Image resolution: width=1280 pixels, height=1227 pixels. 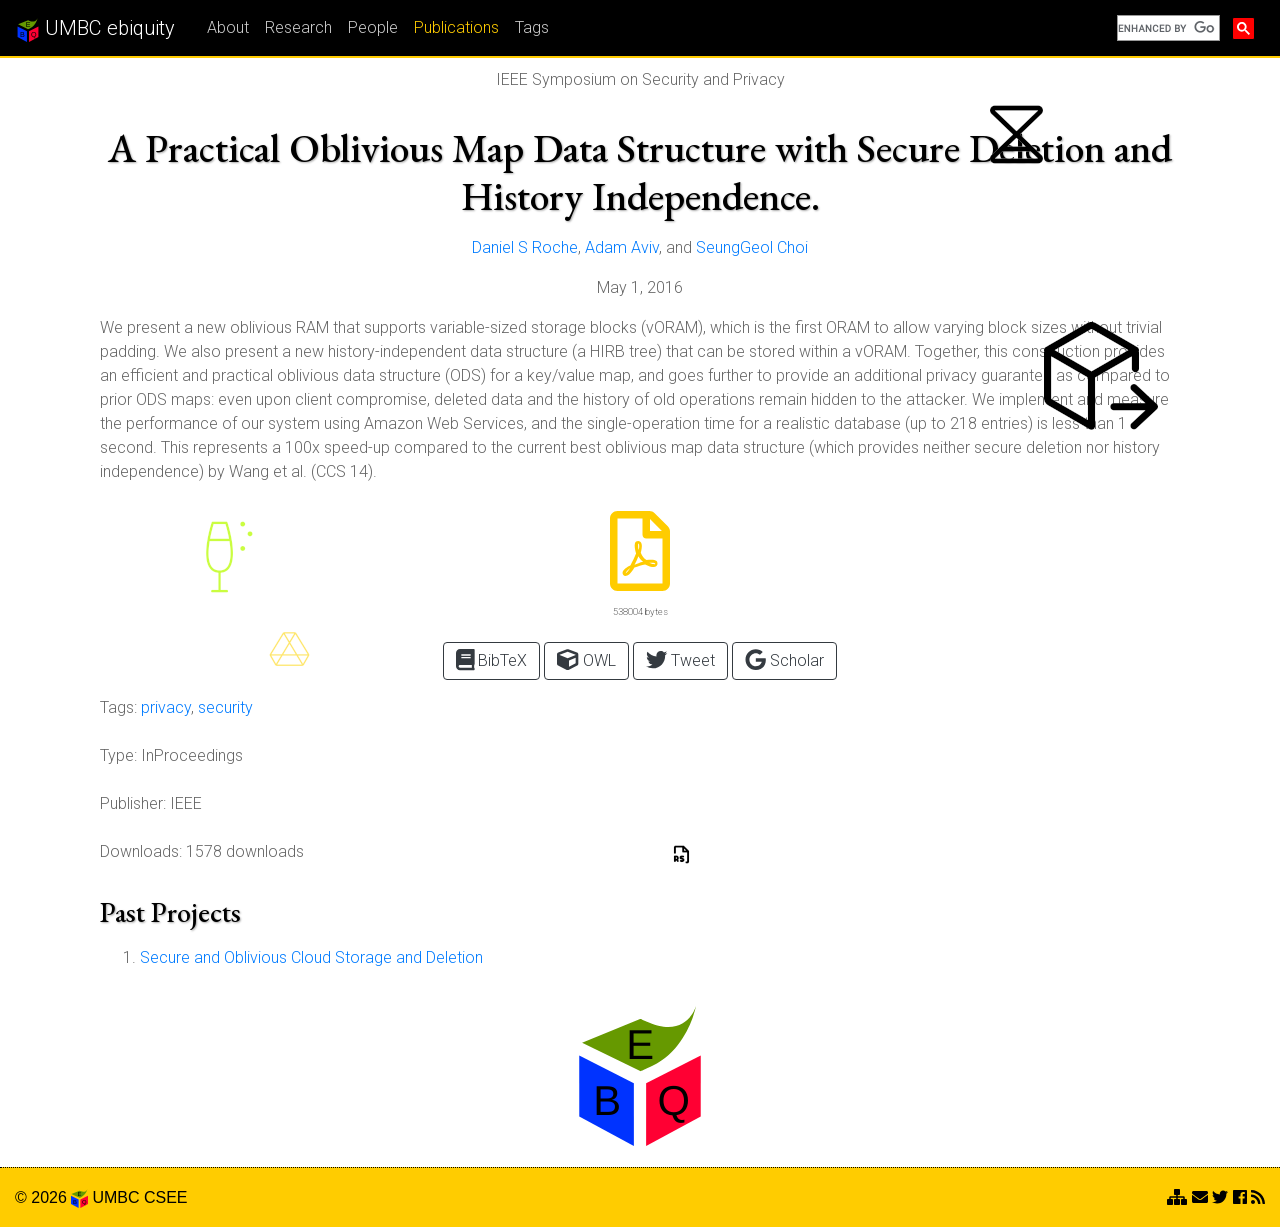 I want to click on access google drive files and storage, so click(x=289, y=650).